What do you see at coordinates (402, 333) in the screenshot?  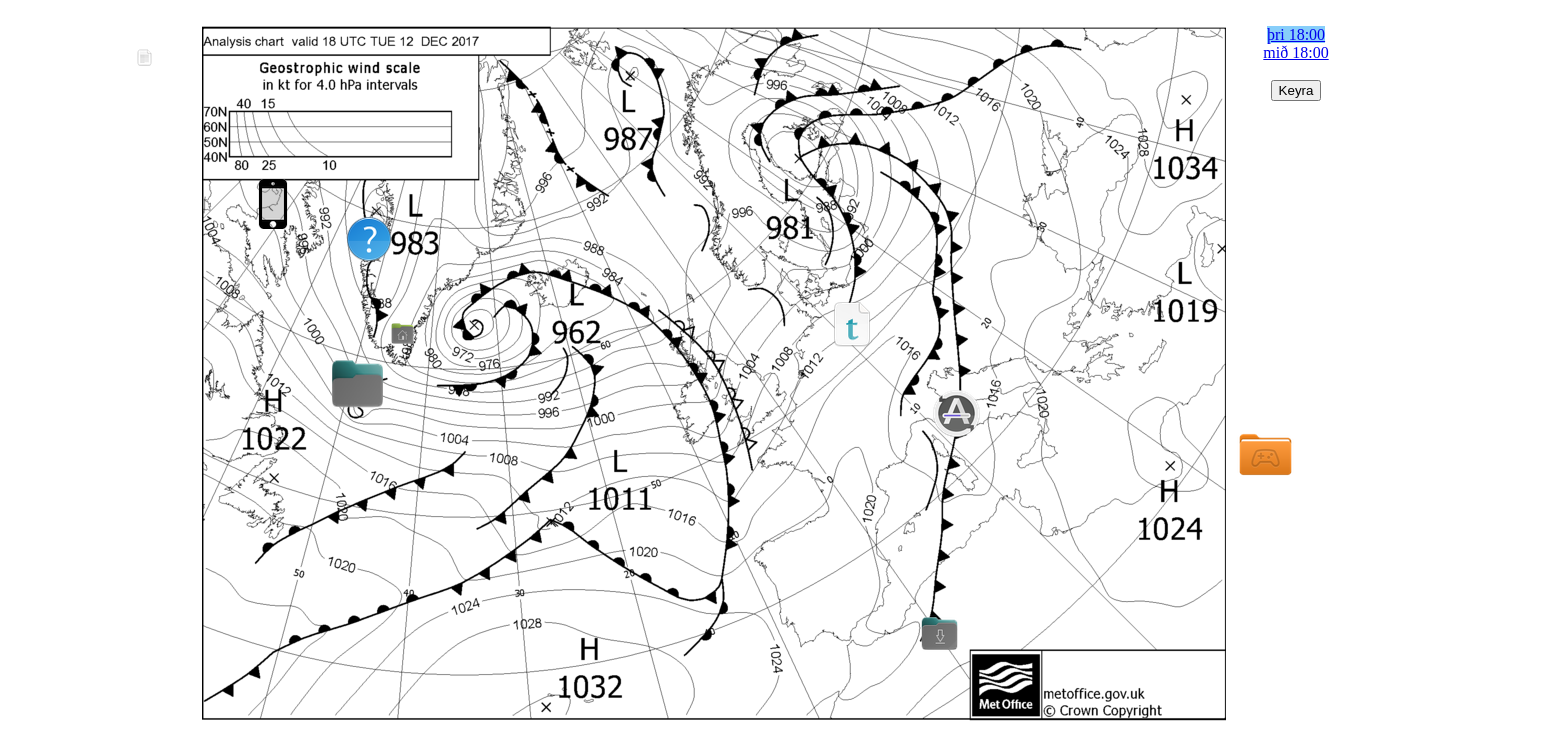 I see `access your home folder` at bounding box center [402, 333].